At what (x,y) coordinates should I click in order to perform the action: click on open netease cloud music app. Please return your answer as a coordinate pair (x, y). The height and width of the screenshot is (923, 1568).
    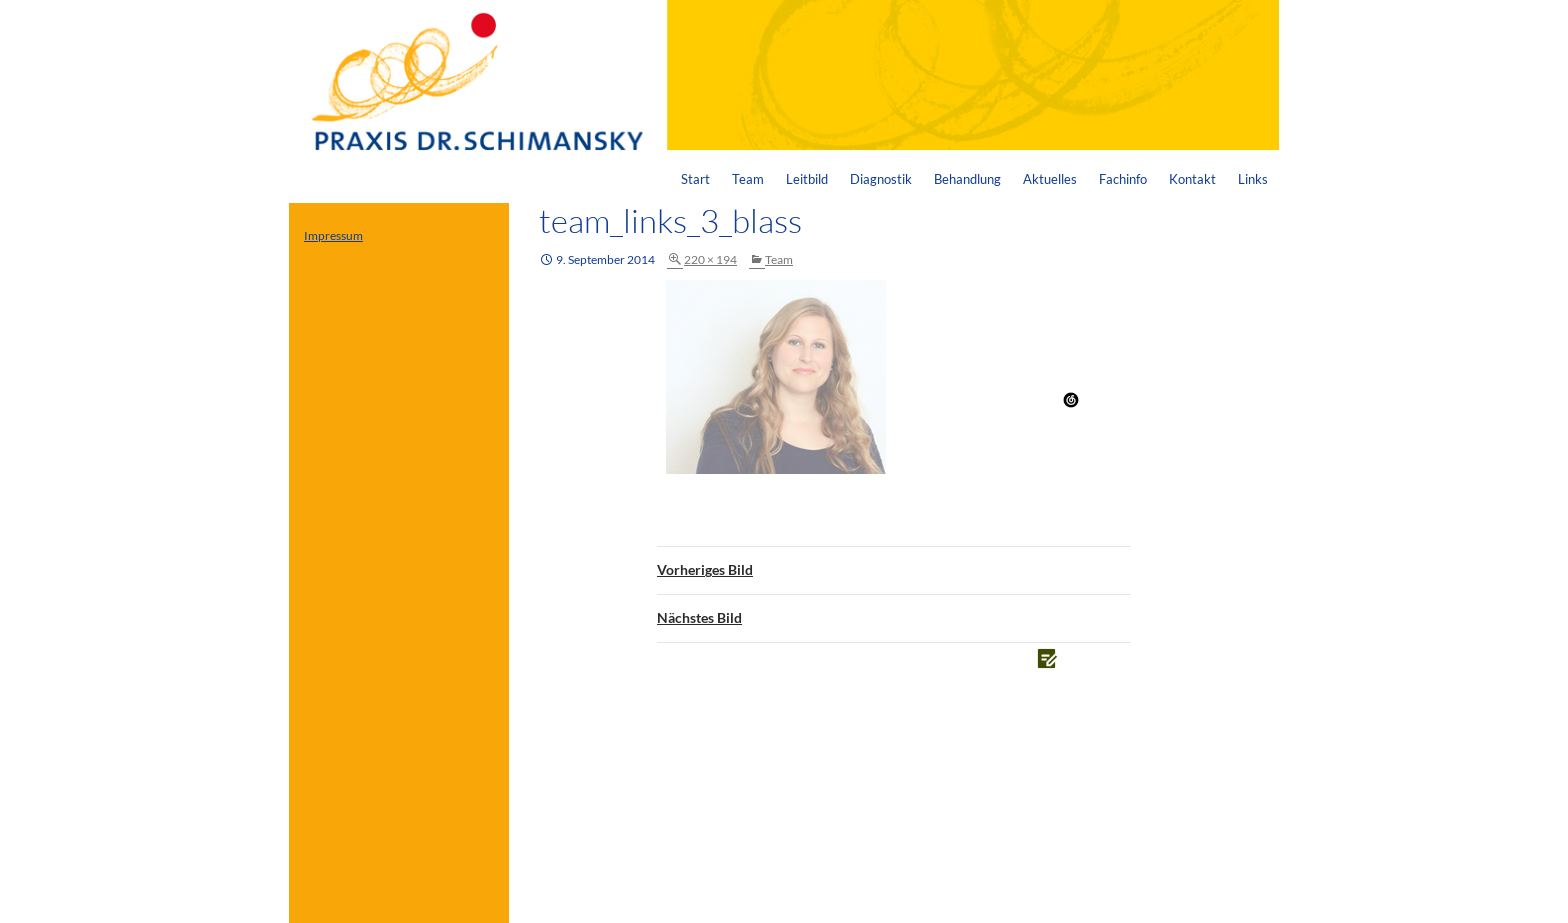
    Looking at the image, I should click on (1071, 400).